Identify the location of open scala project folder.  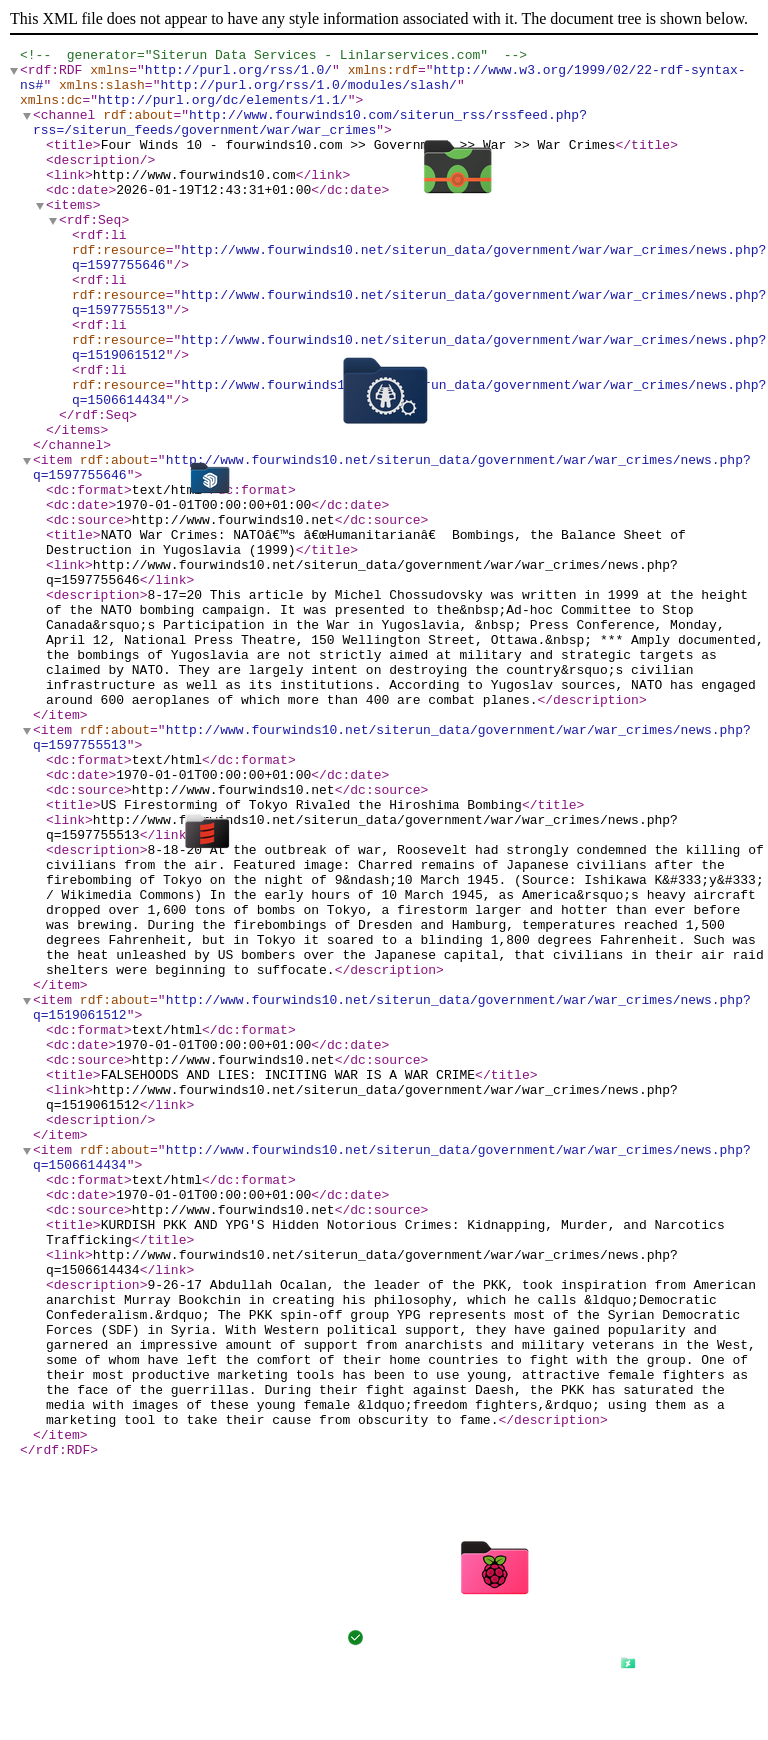
(207, 832).